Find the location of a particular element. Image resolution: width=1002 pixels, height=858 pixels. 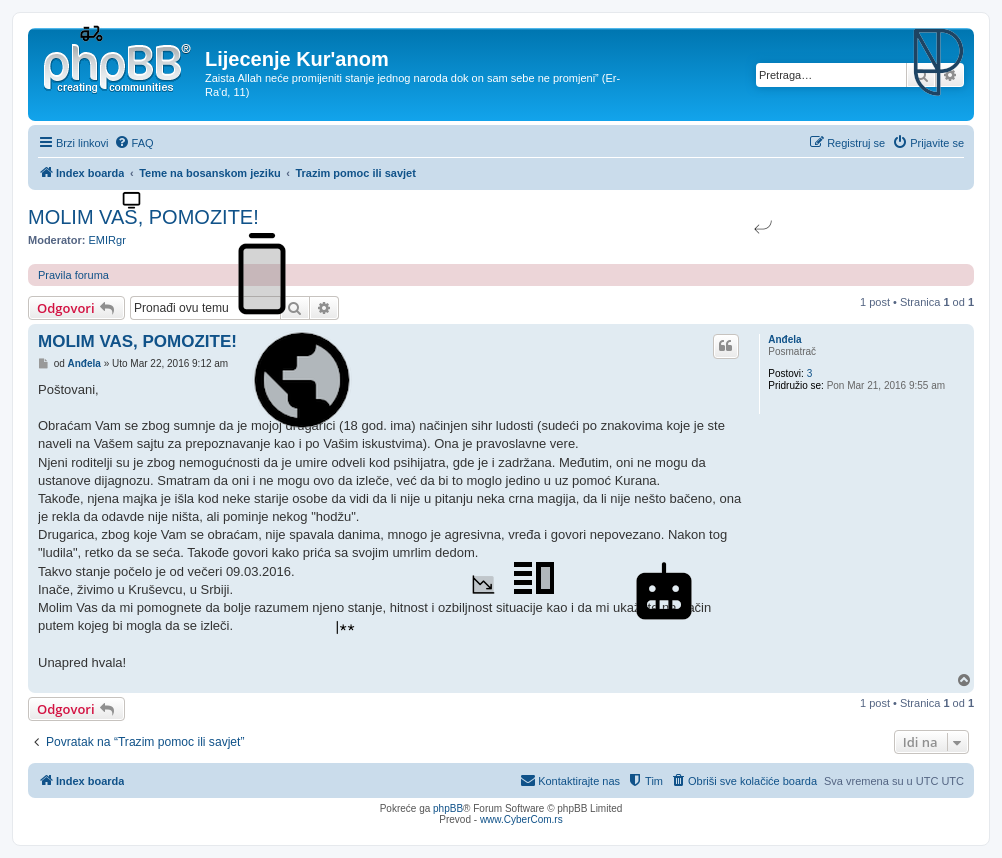

enter or view password field is located at coordinates (344, 627).